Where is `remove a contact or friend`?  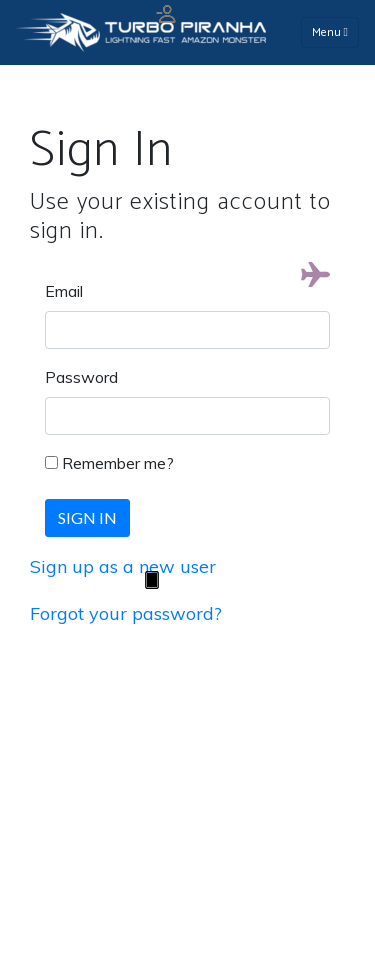 remove a contact or friend is located at coordinates (166, 14).